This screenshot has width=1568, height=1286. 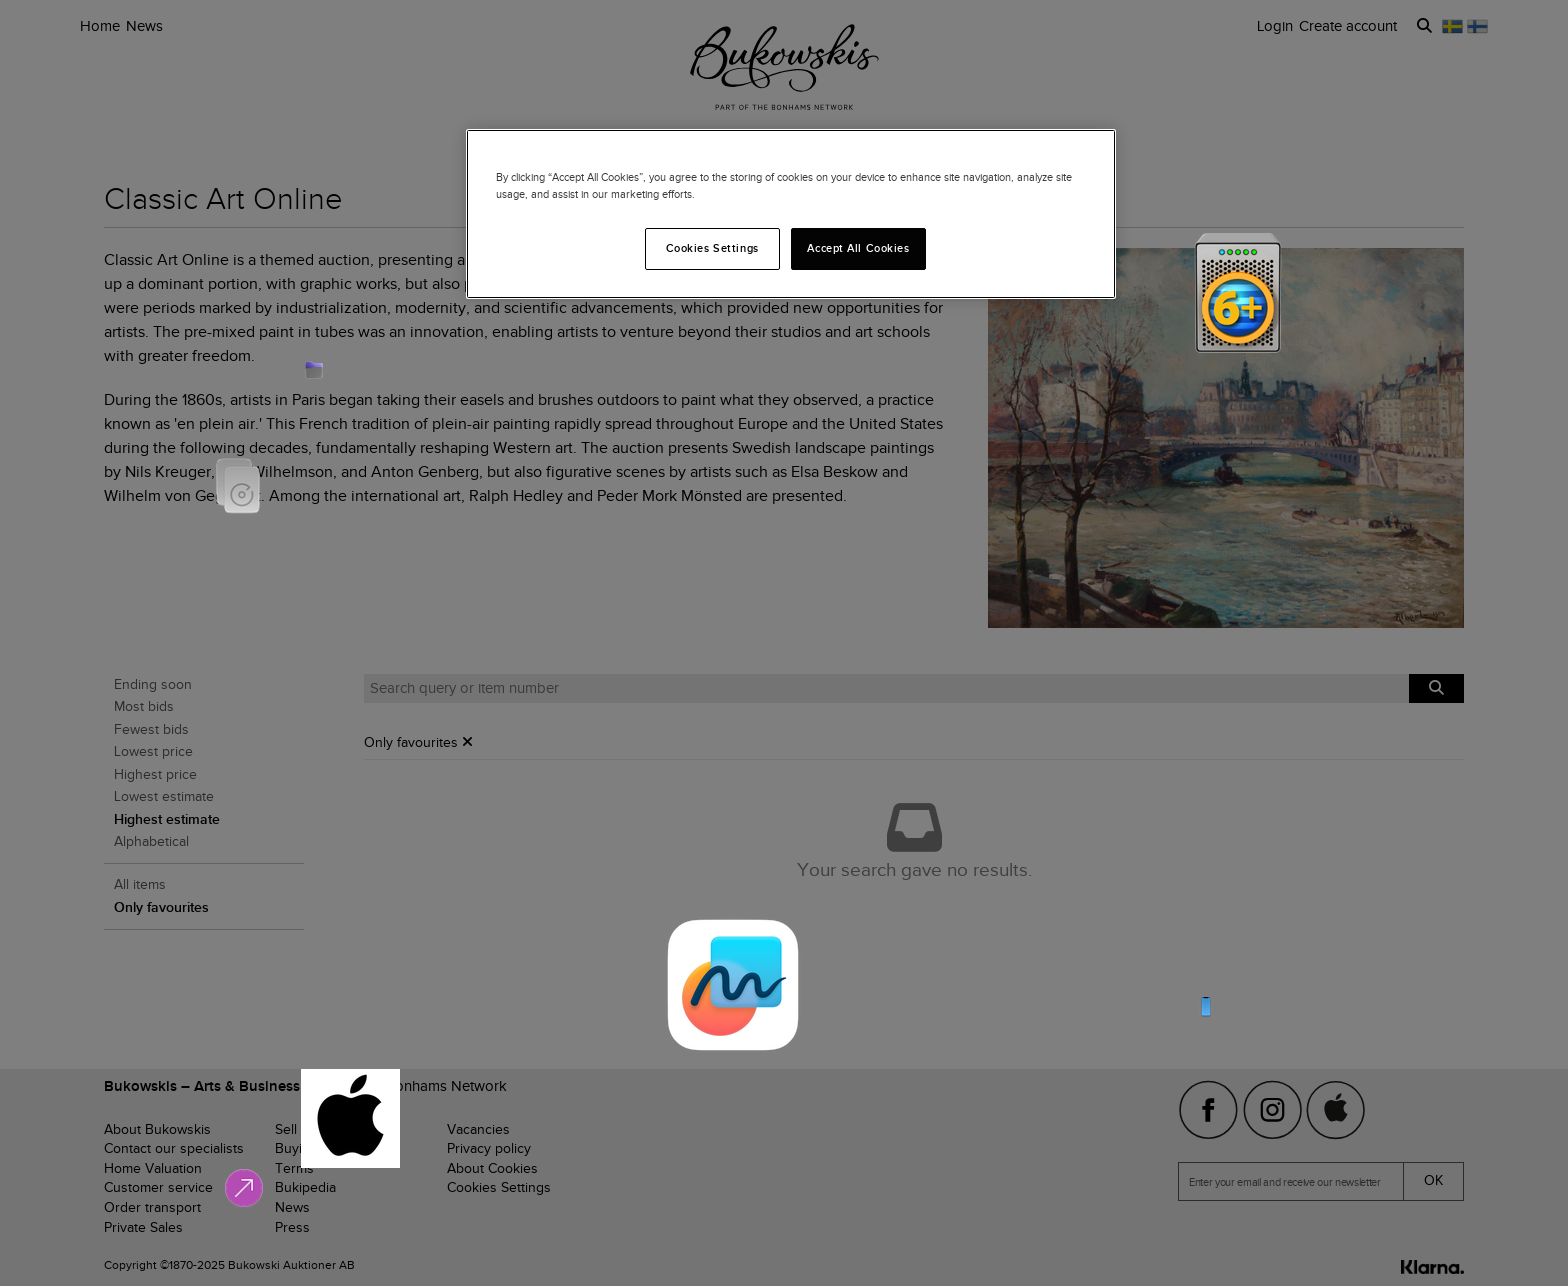 What do you see at coordinates (350, 1118) in the screenshot?
I see `apple system service or background process` at bounding box center [350, 1118].